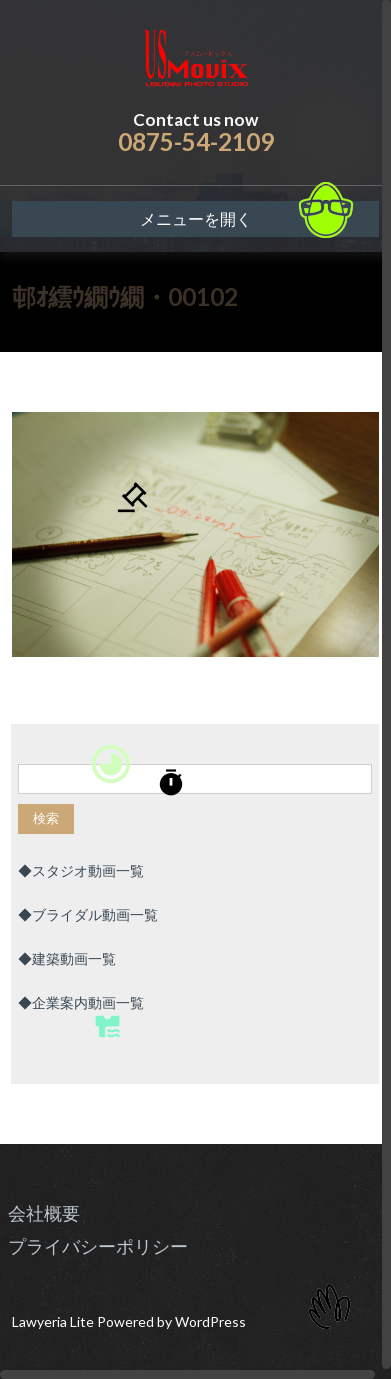 This screenshot has width=391, height=1379. Describe the element at coordinates (329, 1306) in the screenshot. I see `open the Hey email app` at that location.